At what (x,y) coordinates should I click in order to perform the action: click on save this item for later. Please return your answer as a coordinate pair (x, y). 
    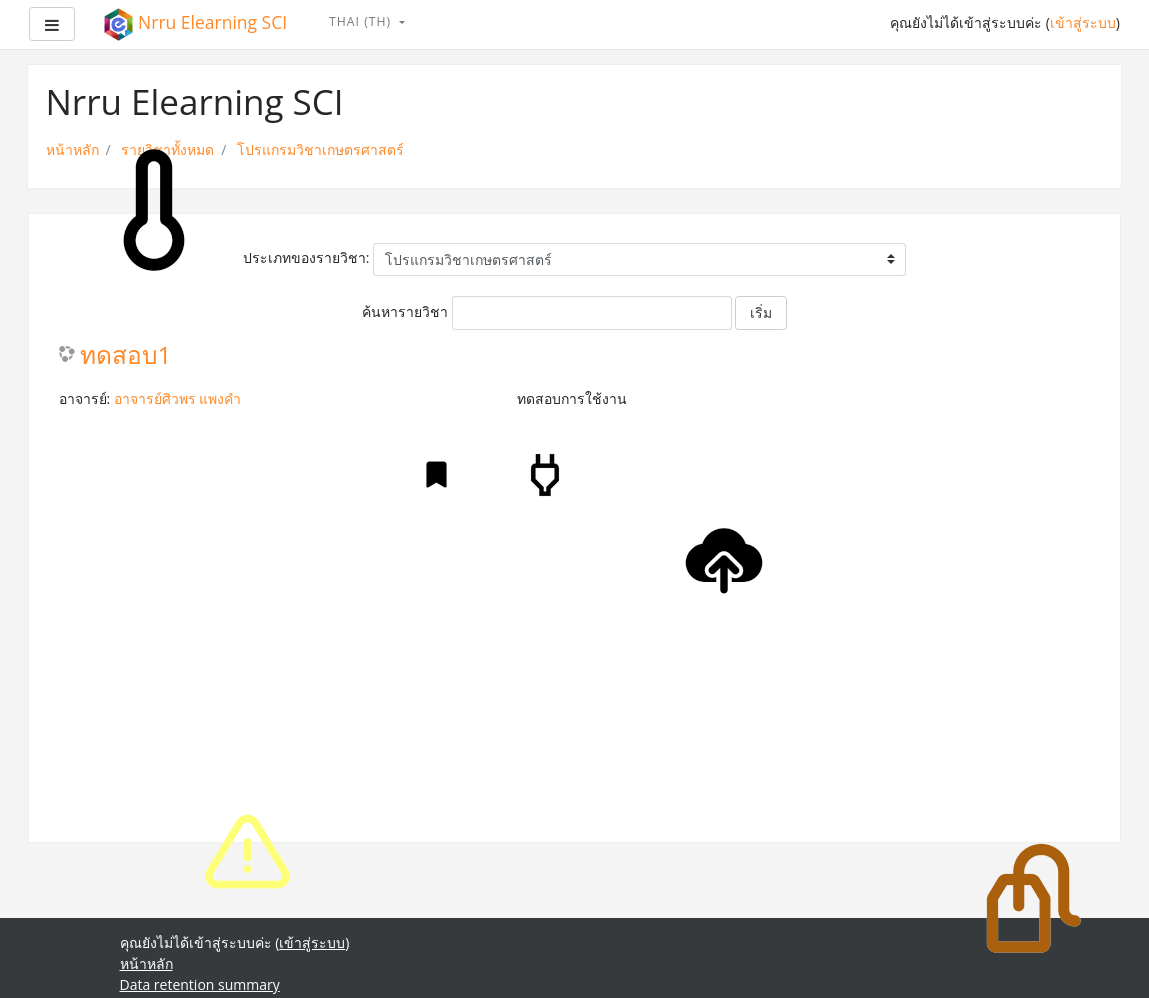
    Looking at the image, I should click on (436, 474).